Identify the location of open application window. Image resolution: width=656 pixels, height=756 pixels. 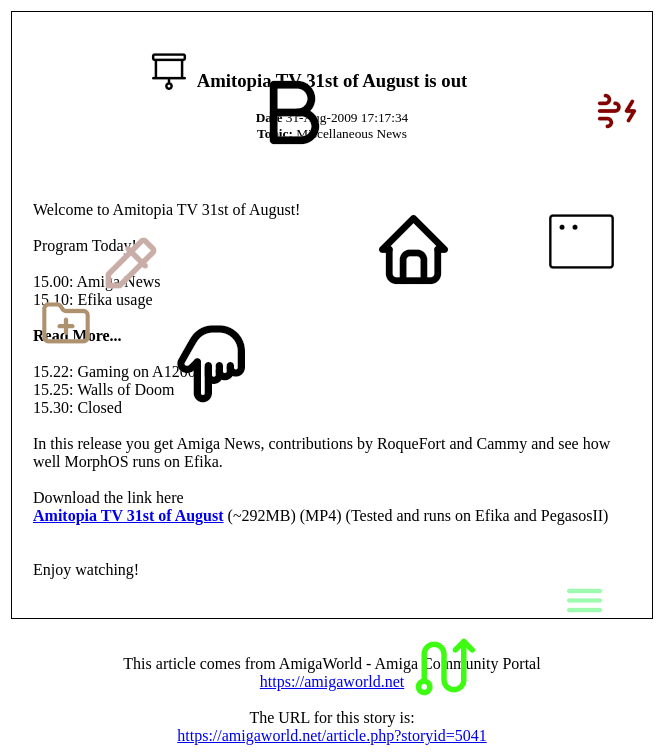
(581, 241).